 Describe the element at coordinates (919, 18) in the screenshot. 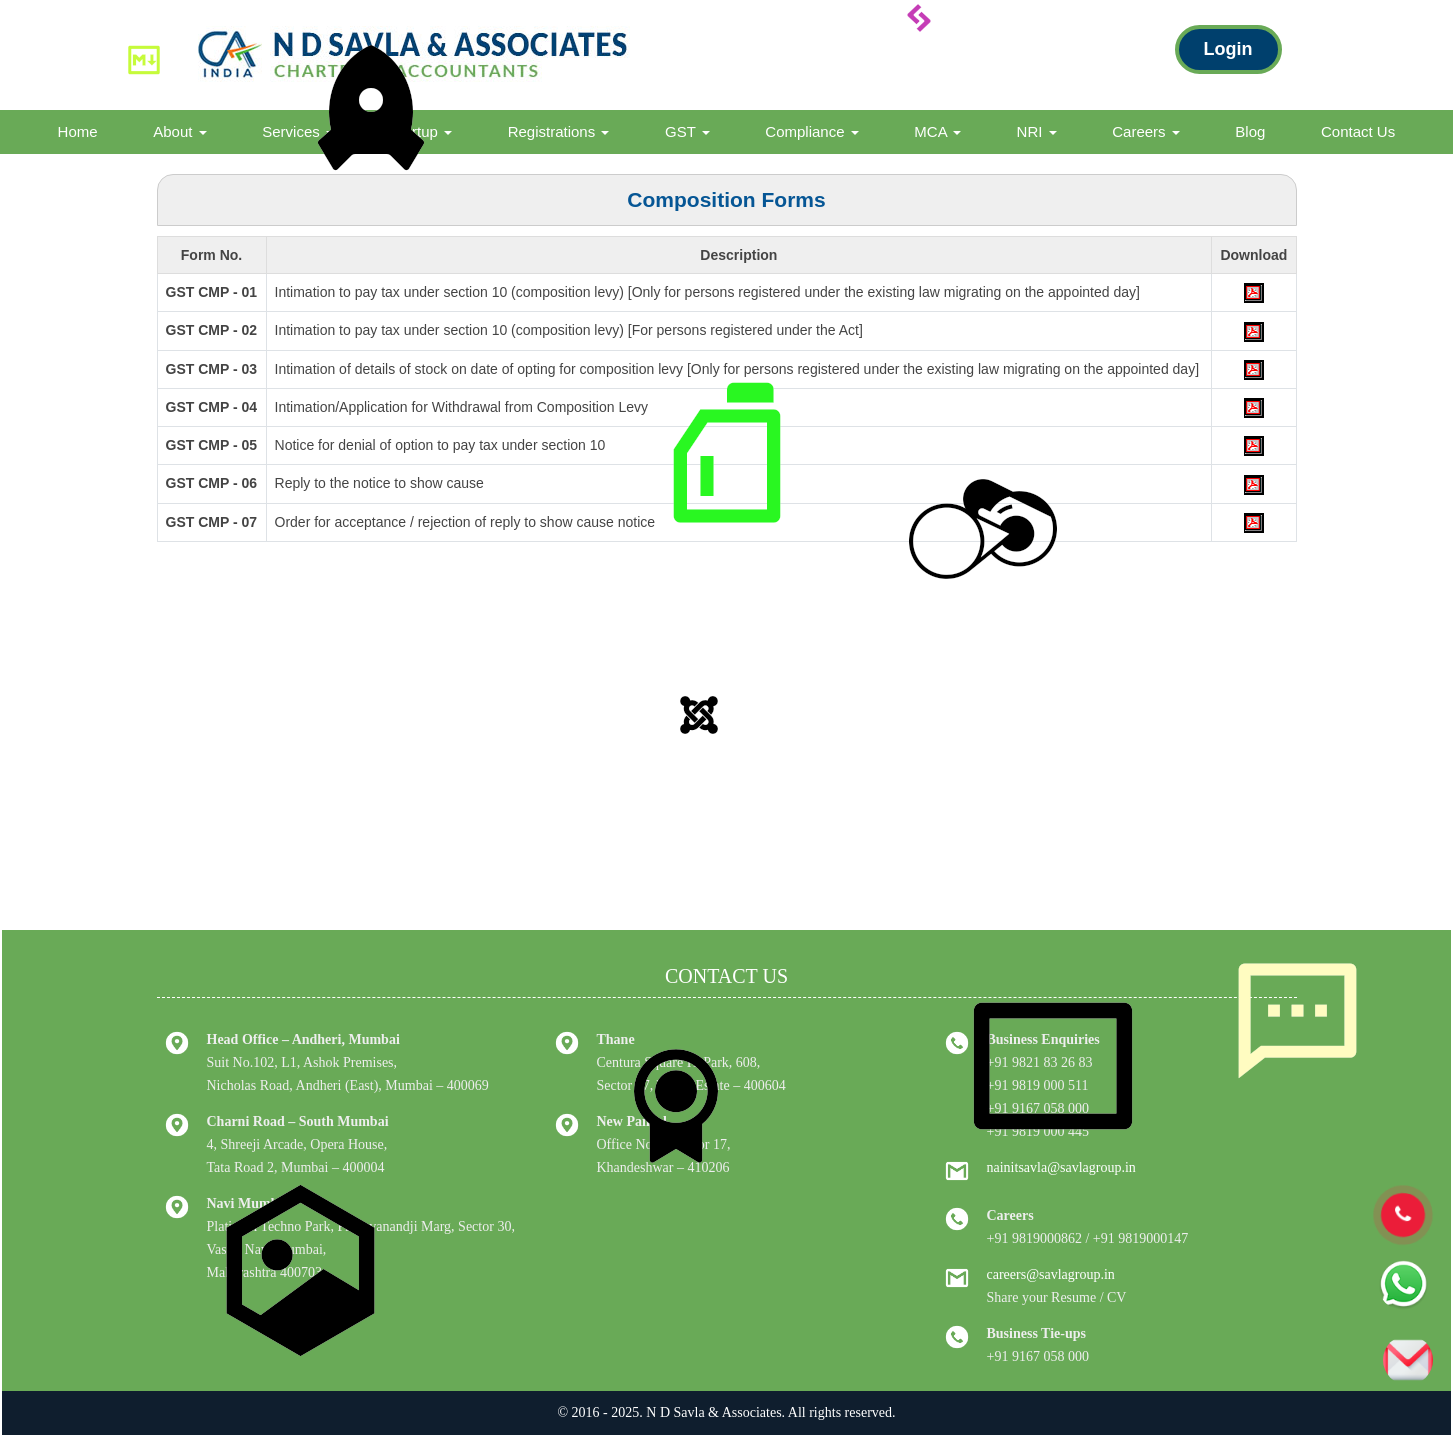

I see `visit sitepoint website or resources` at that location.